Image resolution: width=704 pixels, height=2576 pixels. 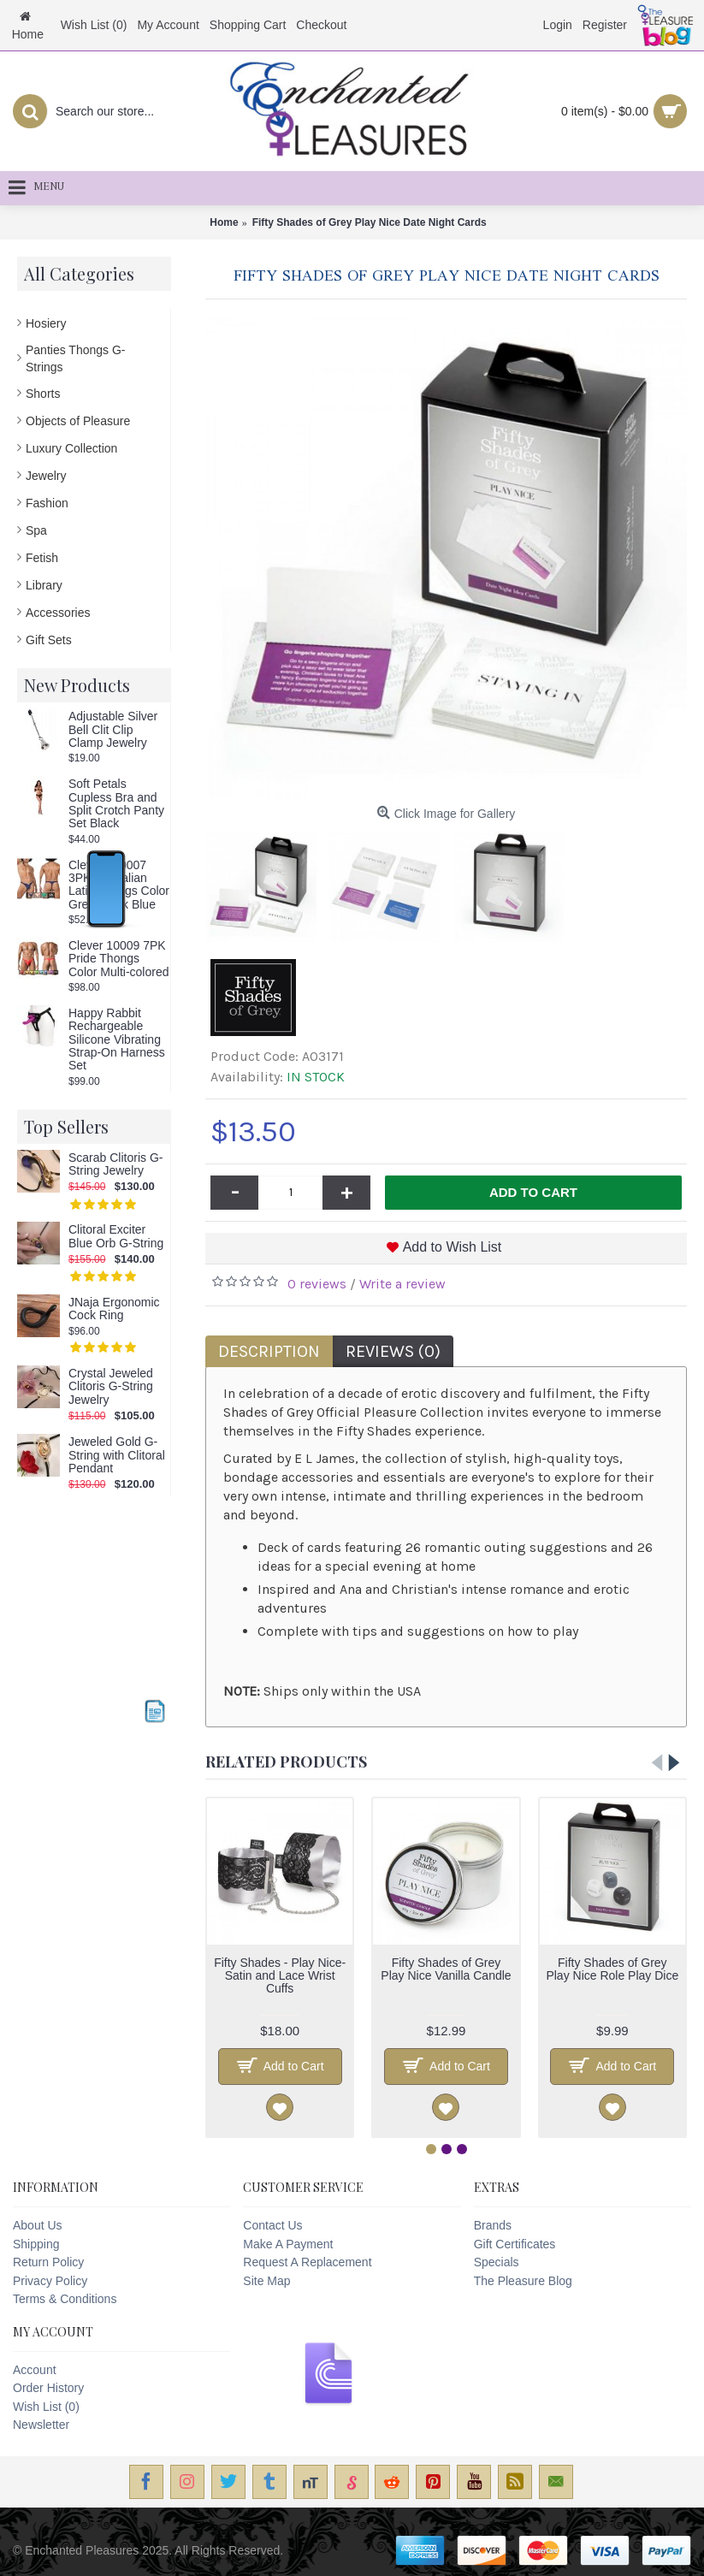 What do you see at coordinates (328, 2374) in the screenshot?
I see `a bittorrent torrent file` at bounding box center [328, 2374].